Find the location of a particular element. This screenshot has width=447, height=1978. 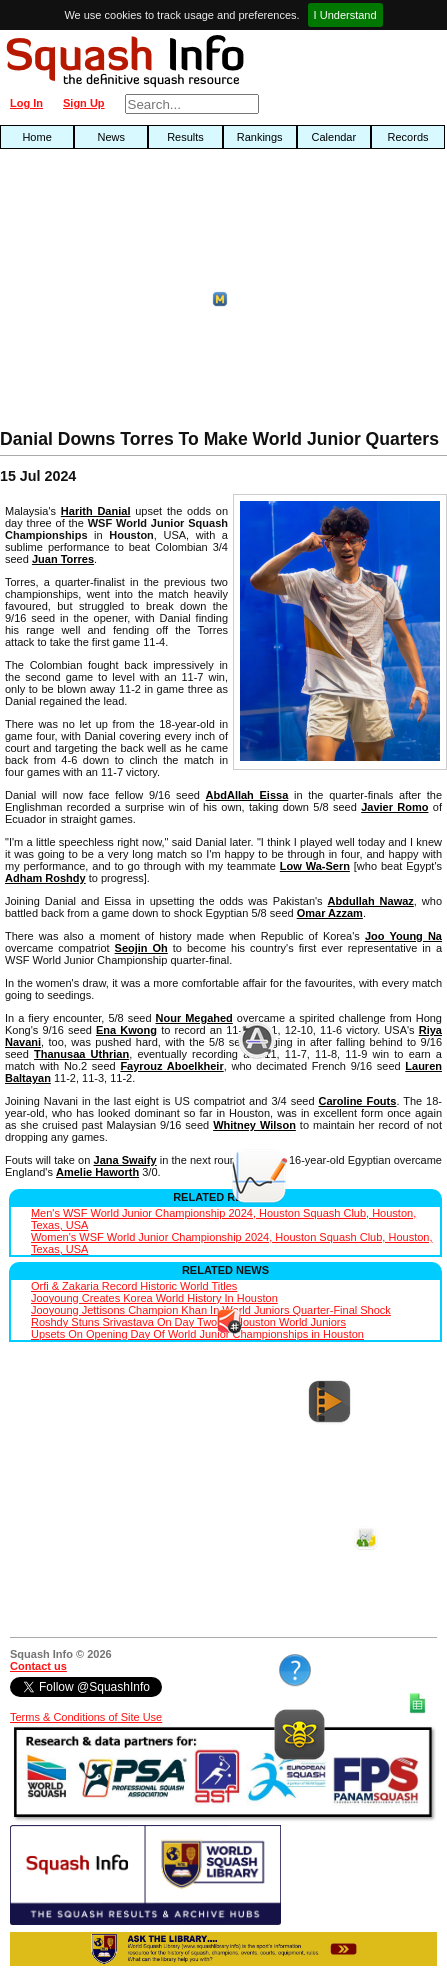

check for available software updates is located at coordinates (257, 1040).